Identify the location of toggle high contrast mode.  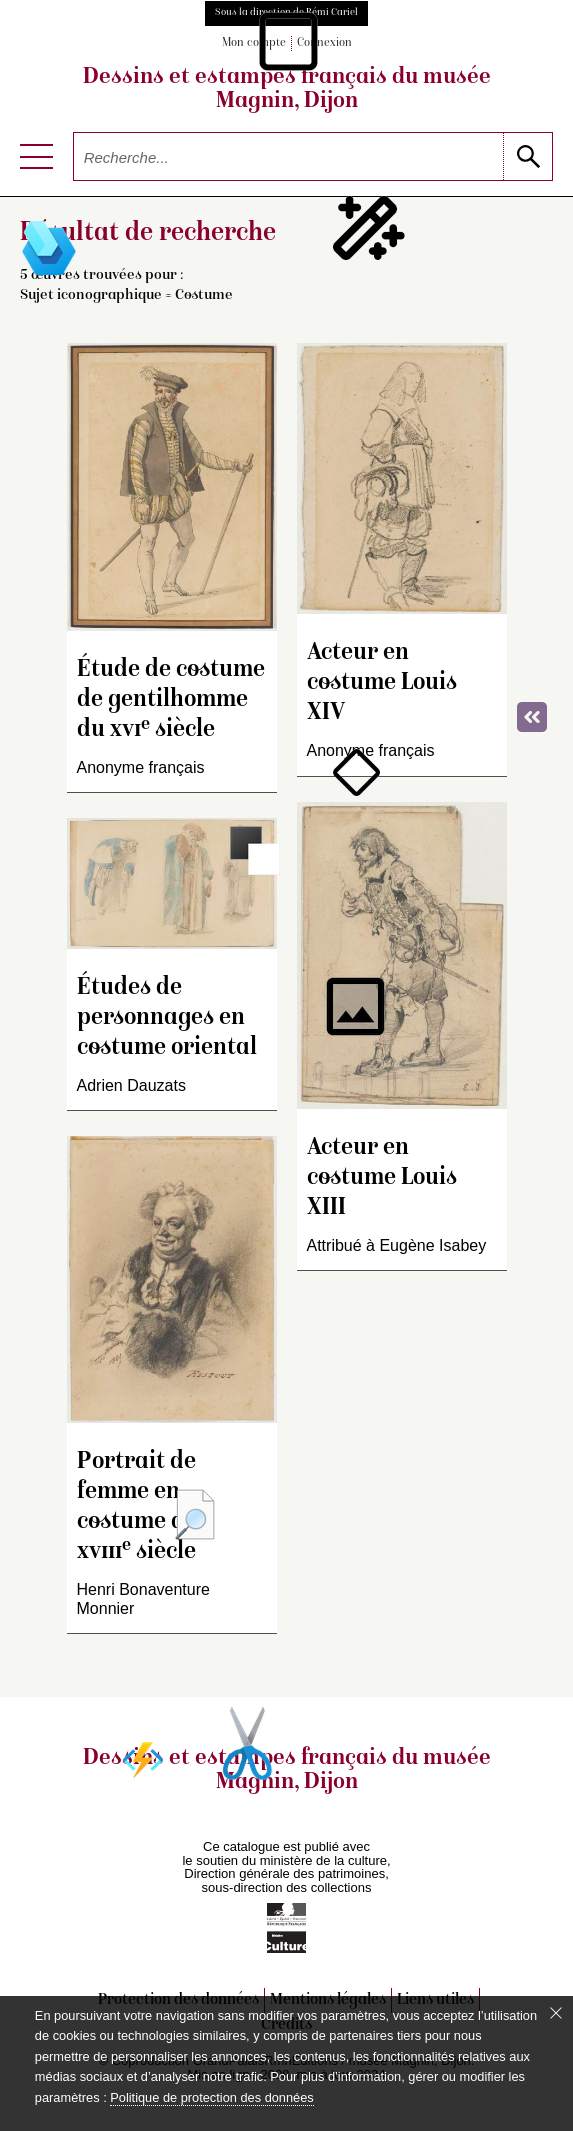
(255, 852).